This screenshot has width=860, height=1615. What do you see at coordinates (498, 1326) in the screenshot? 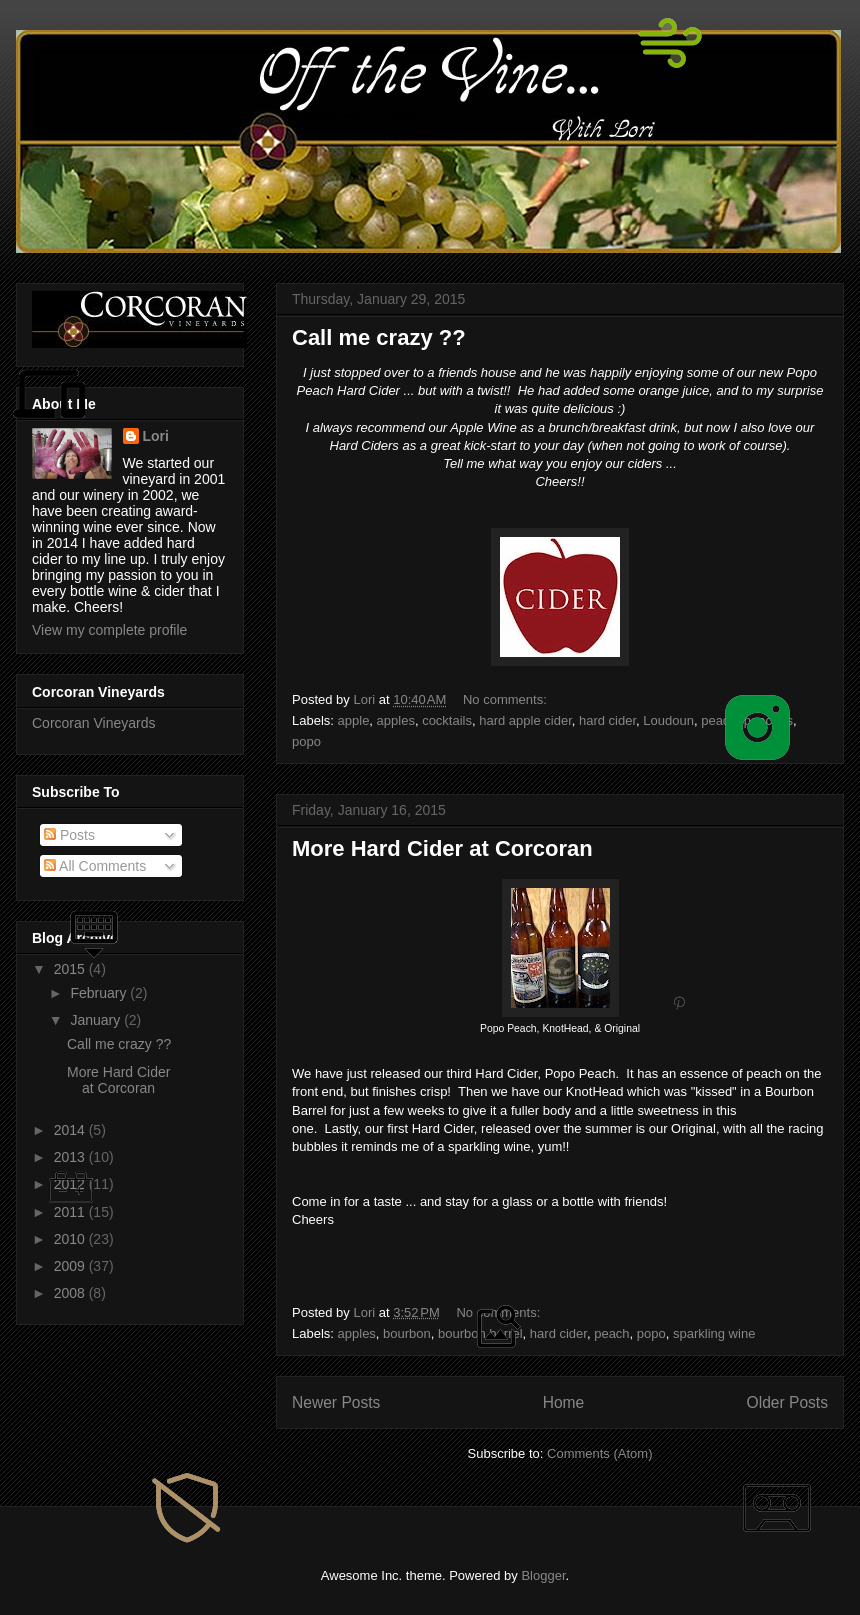
I see `search using an image or photo` at bounding box center [498, 1326].